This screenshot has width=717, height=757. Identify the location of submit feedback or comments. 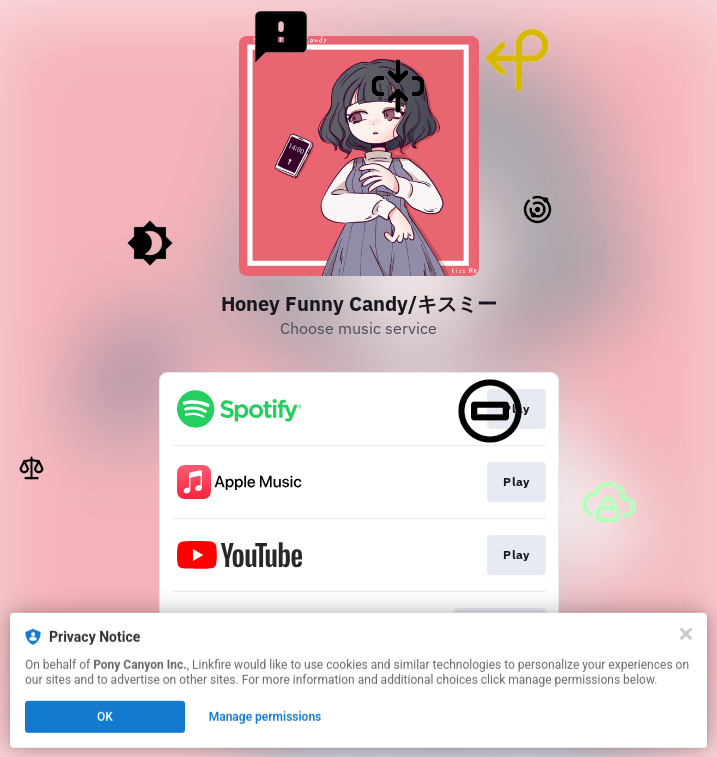
(281, 37).